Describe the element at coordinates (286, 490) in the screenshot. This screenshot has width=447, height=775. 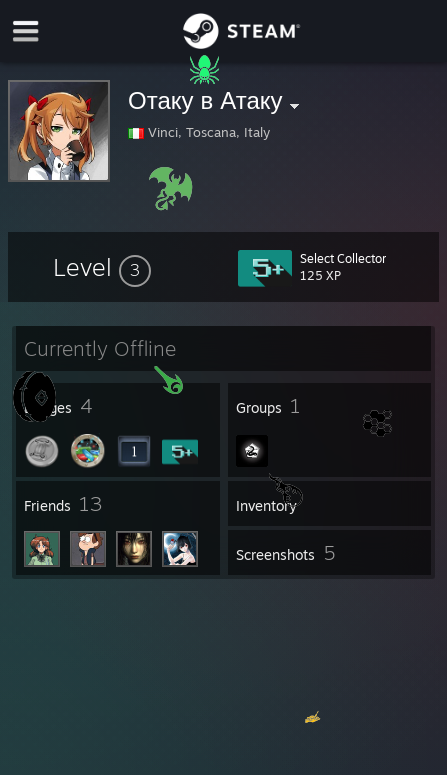
I see `cast a plasma or energy attack` at that location.